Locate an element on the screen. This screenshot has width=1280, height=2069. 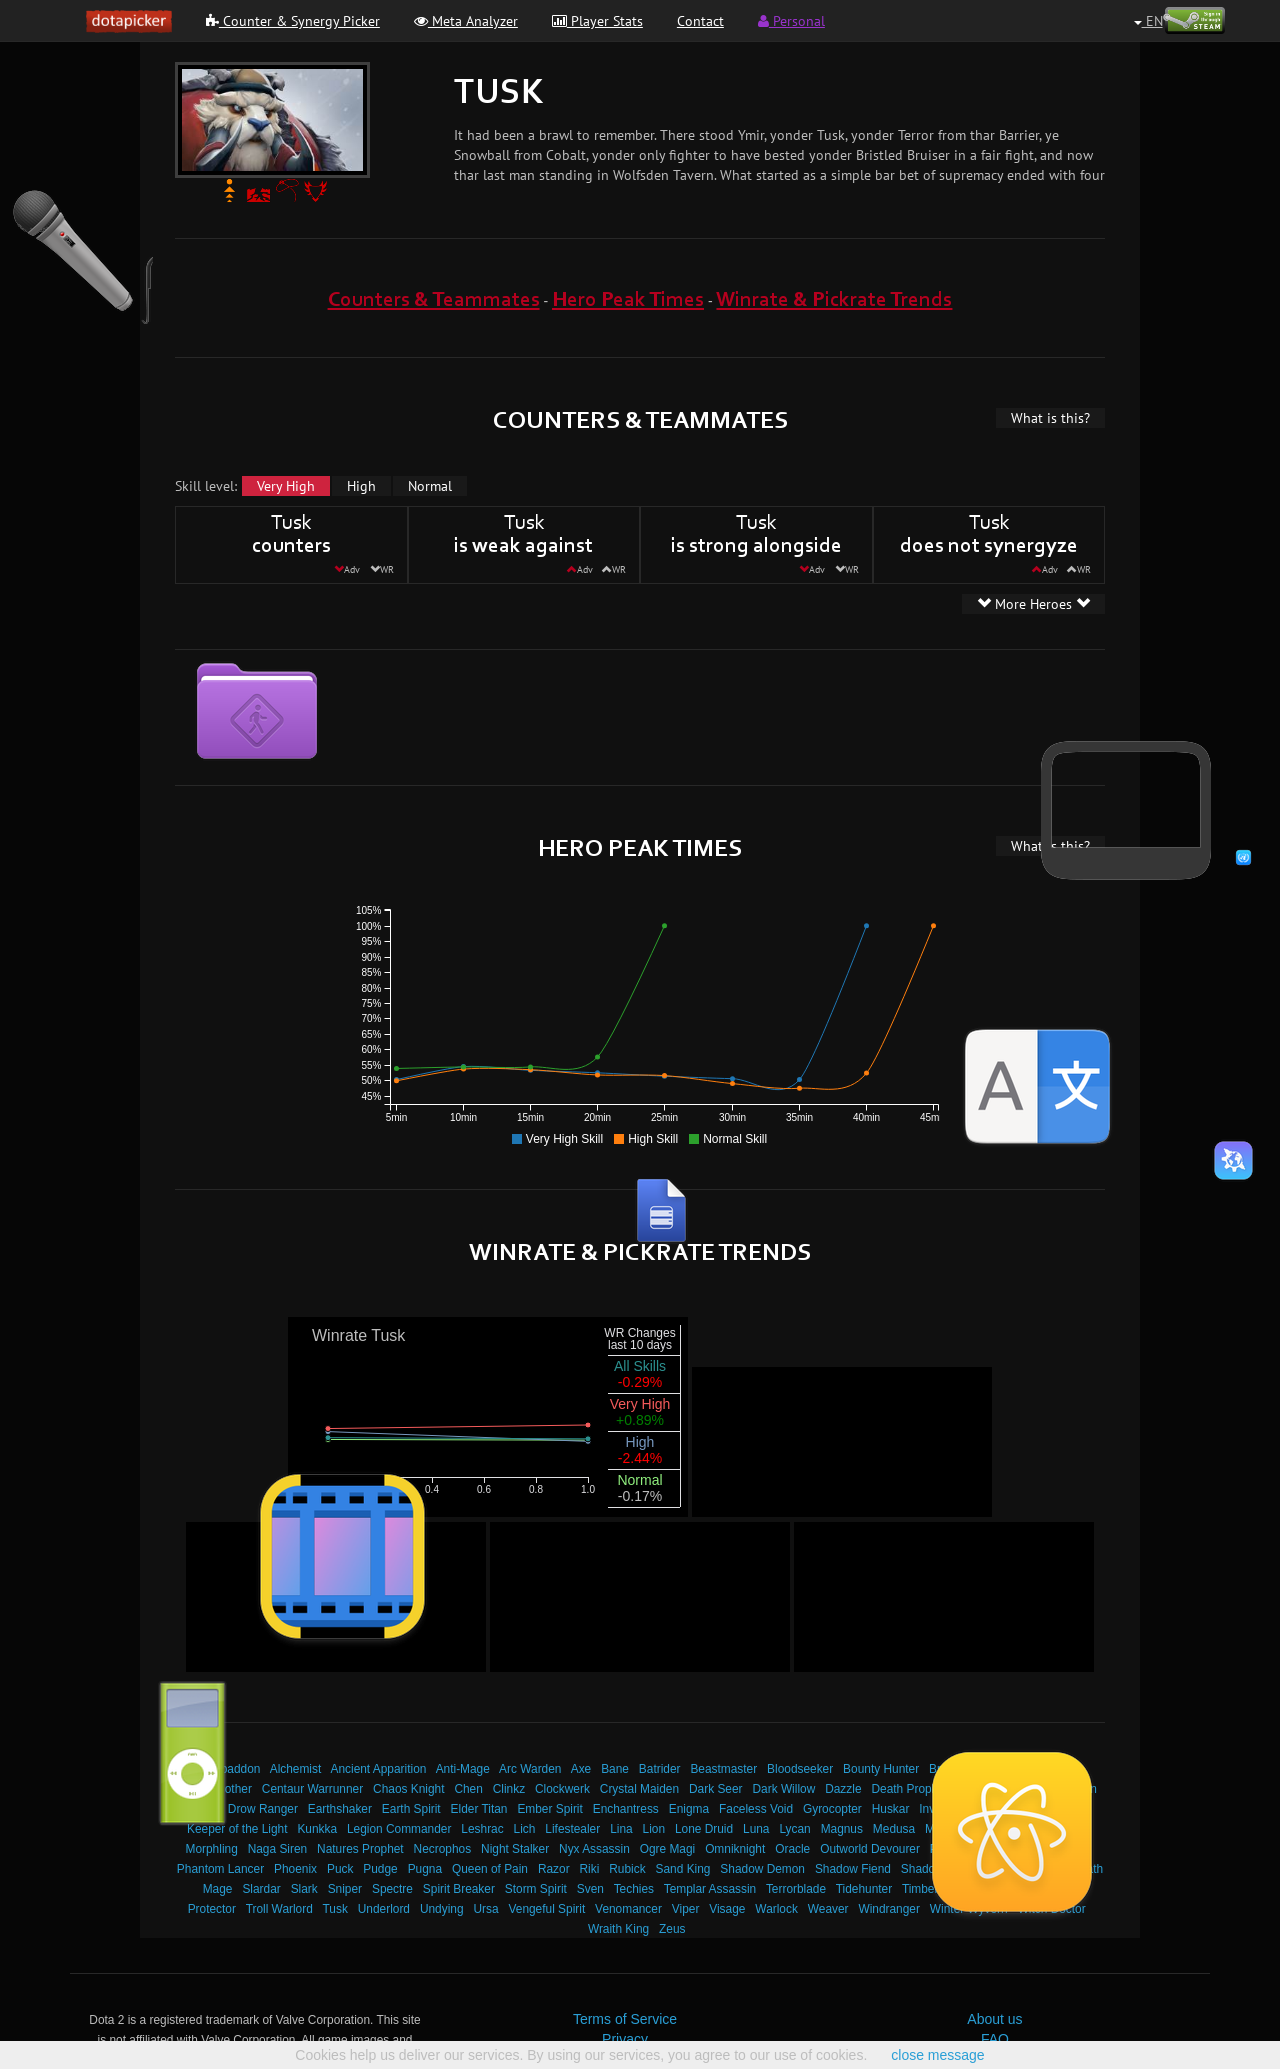
open atom beta text editor is located at coordinates (1012, 1832).